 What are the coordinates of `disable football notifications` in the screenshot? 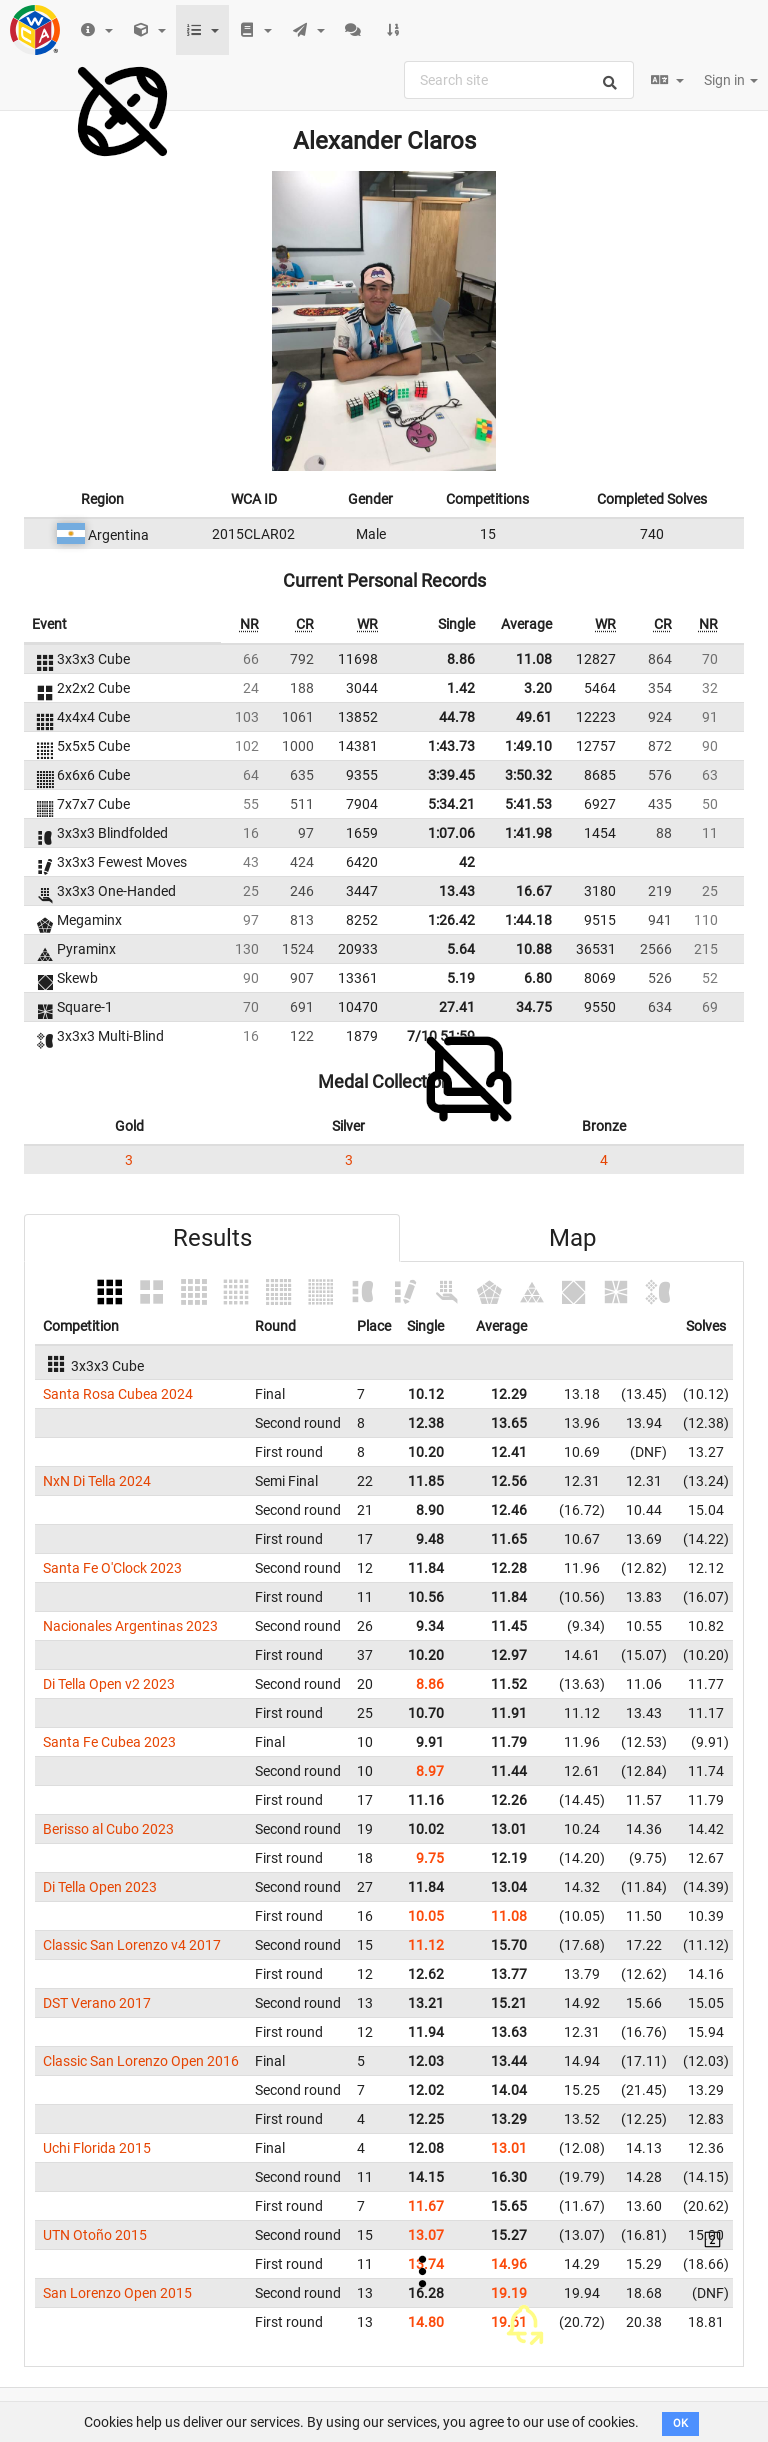 It's located at (122, 111).